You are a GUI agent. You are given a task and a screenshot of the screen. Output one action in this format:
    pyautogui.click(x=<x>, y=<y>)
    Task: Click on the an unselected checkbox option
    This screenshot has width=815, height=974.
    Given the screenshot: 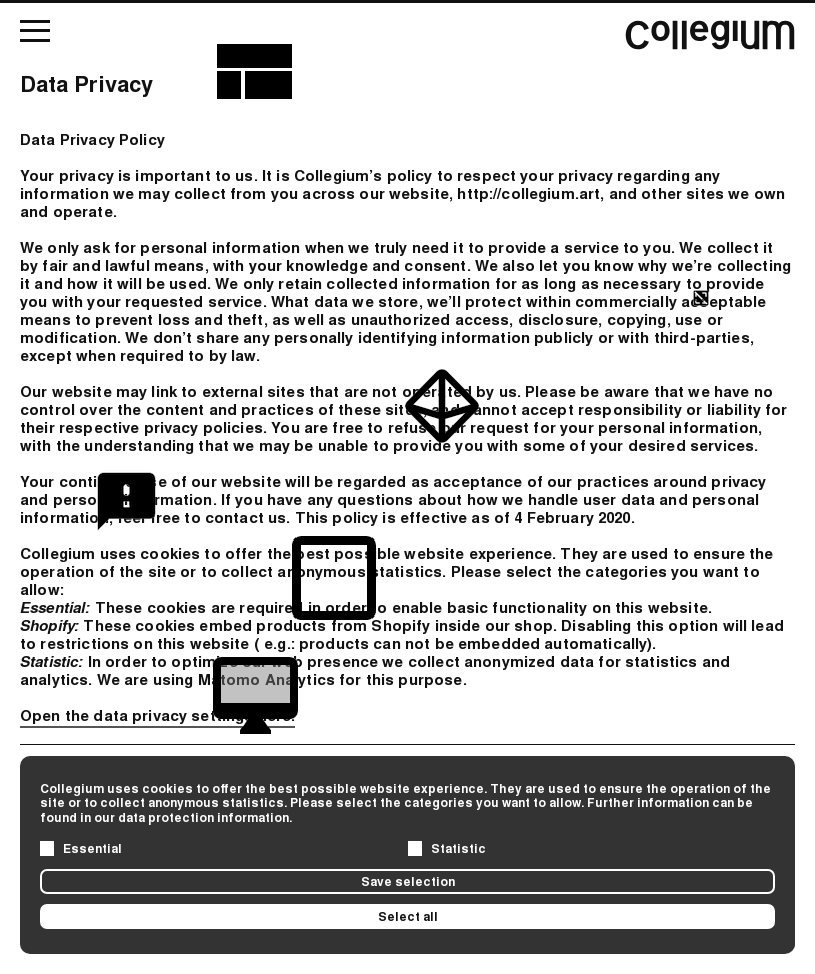 What is the action you would take?
    pyautogui.click(x=334, y=578)
    